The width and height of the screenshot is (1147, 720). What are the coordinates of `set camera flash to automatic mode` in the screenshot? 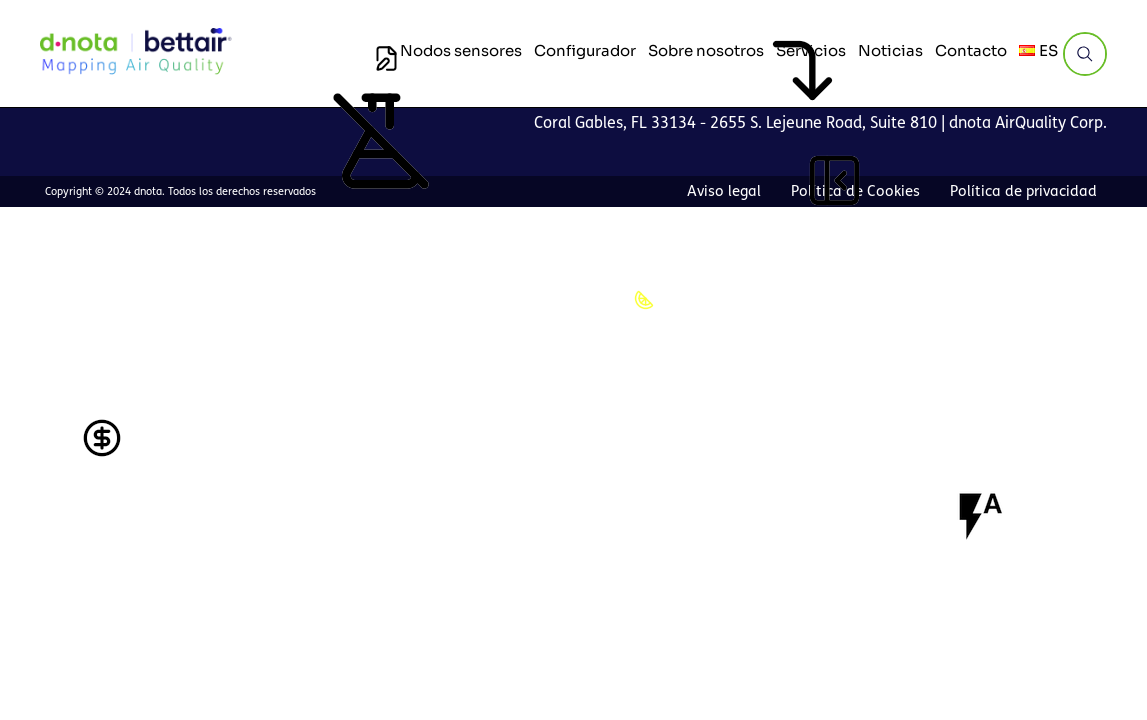 It's located at (979, 515).